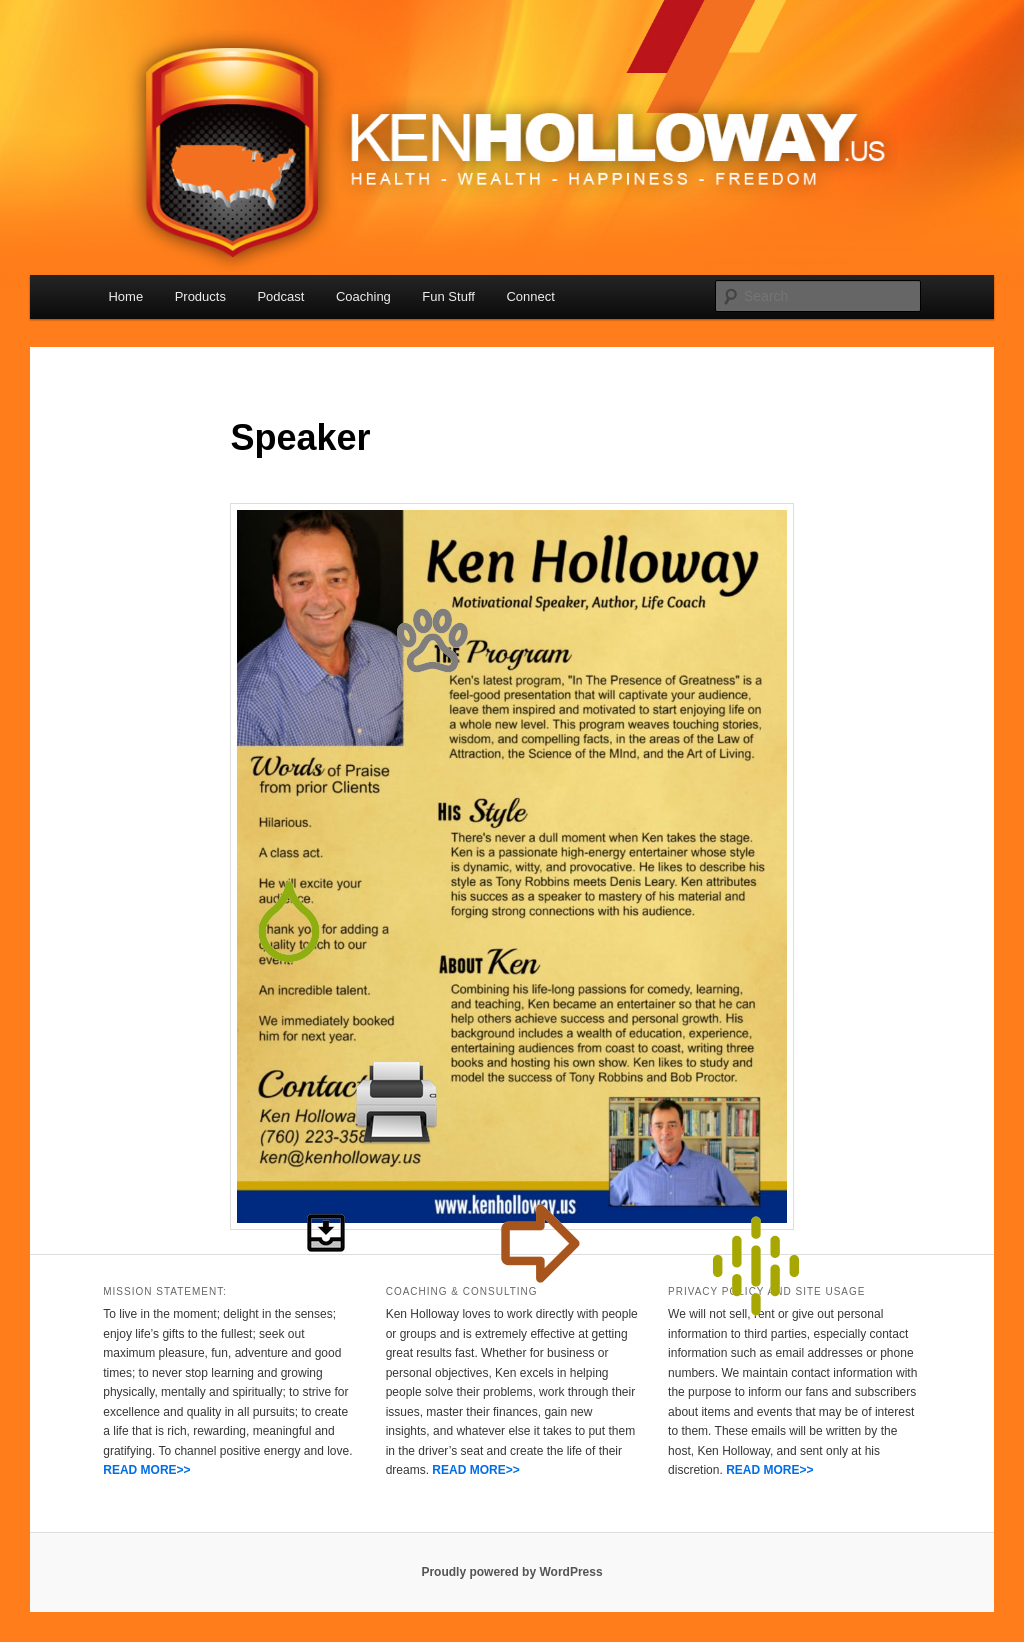 This screenshot has width=1024, height=1642. Describe the element at coordinates (396, 1102) in the screenshot. I see `access printer settings and preferences` at that location.